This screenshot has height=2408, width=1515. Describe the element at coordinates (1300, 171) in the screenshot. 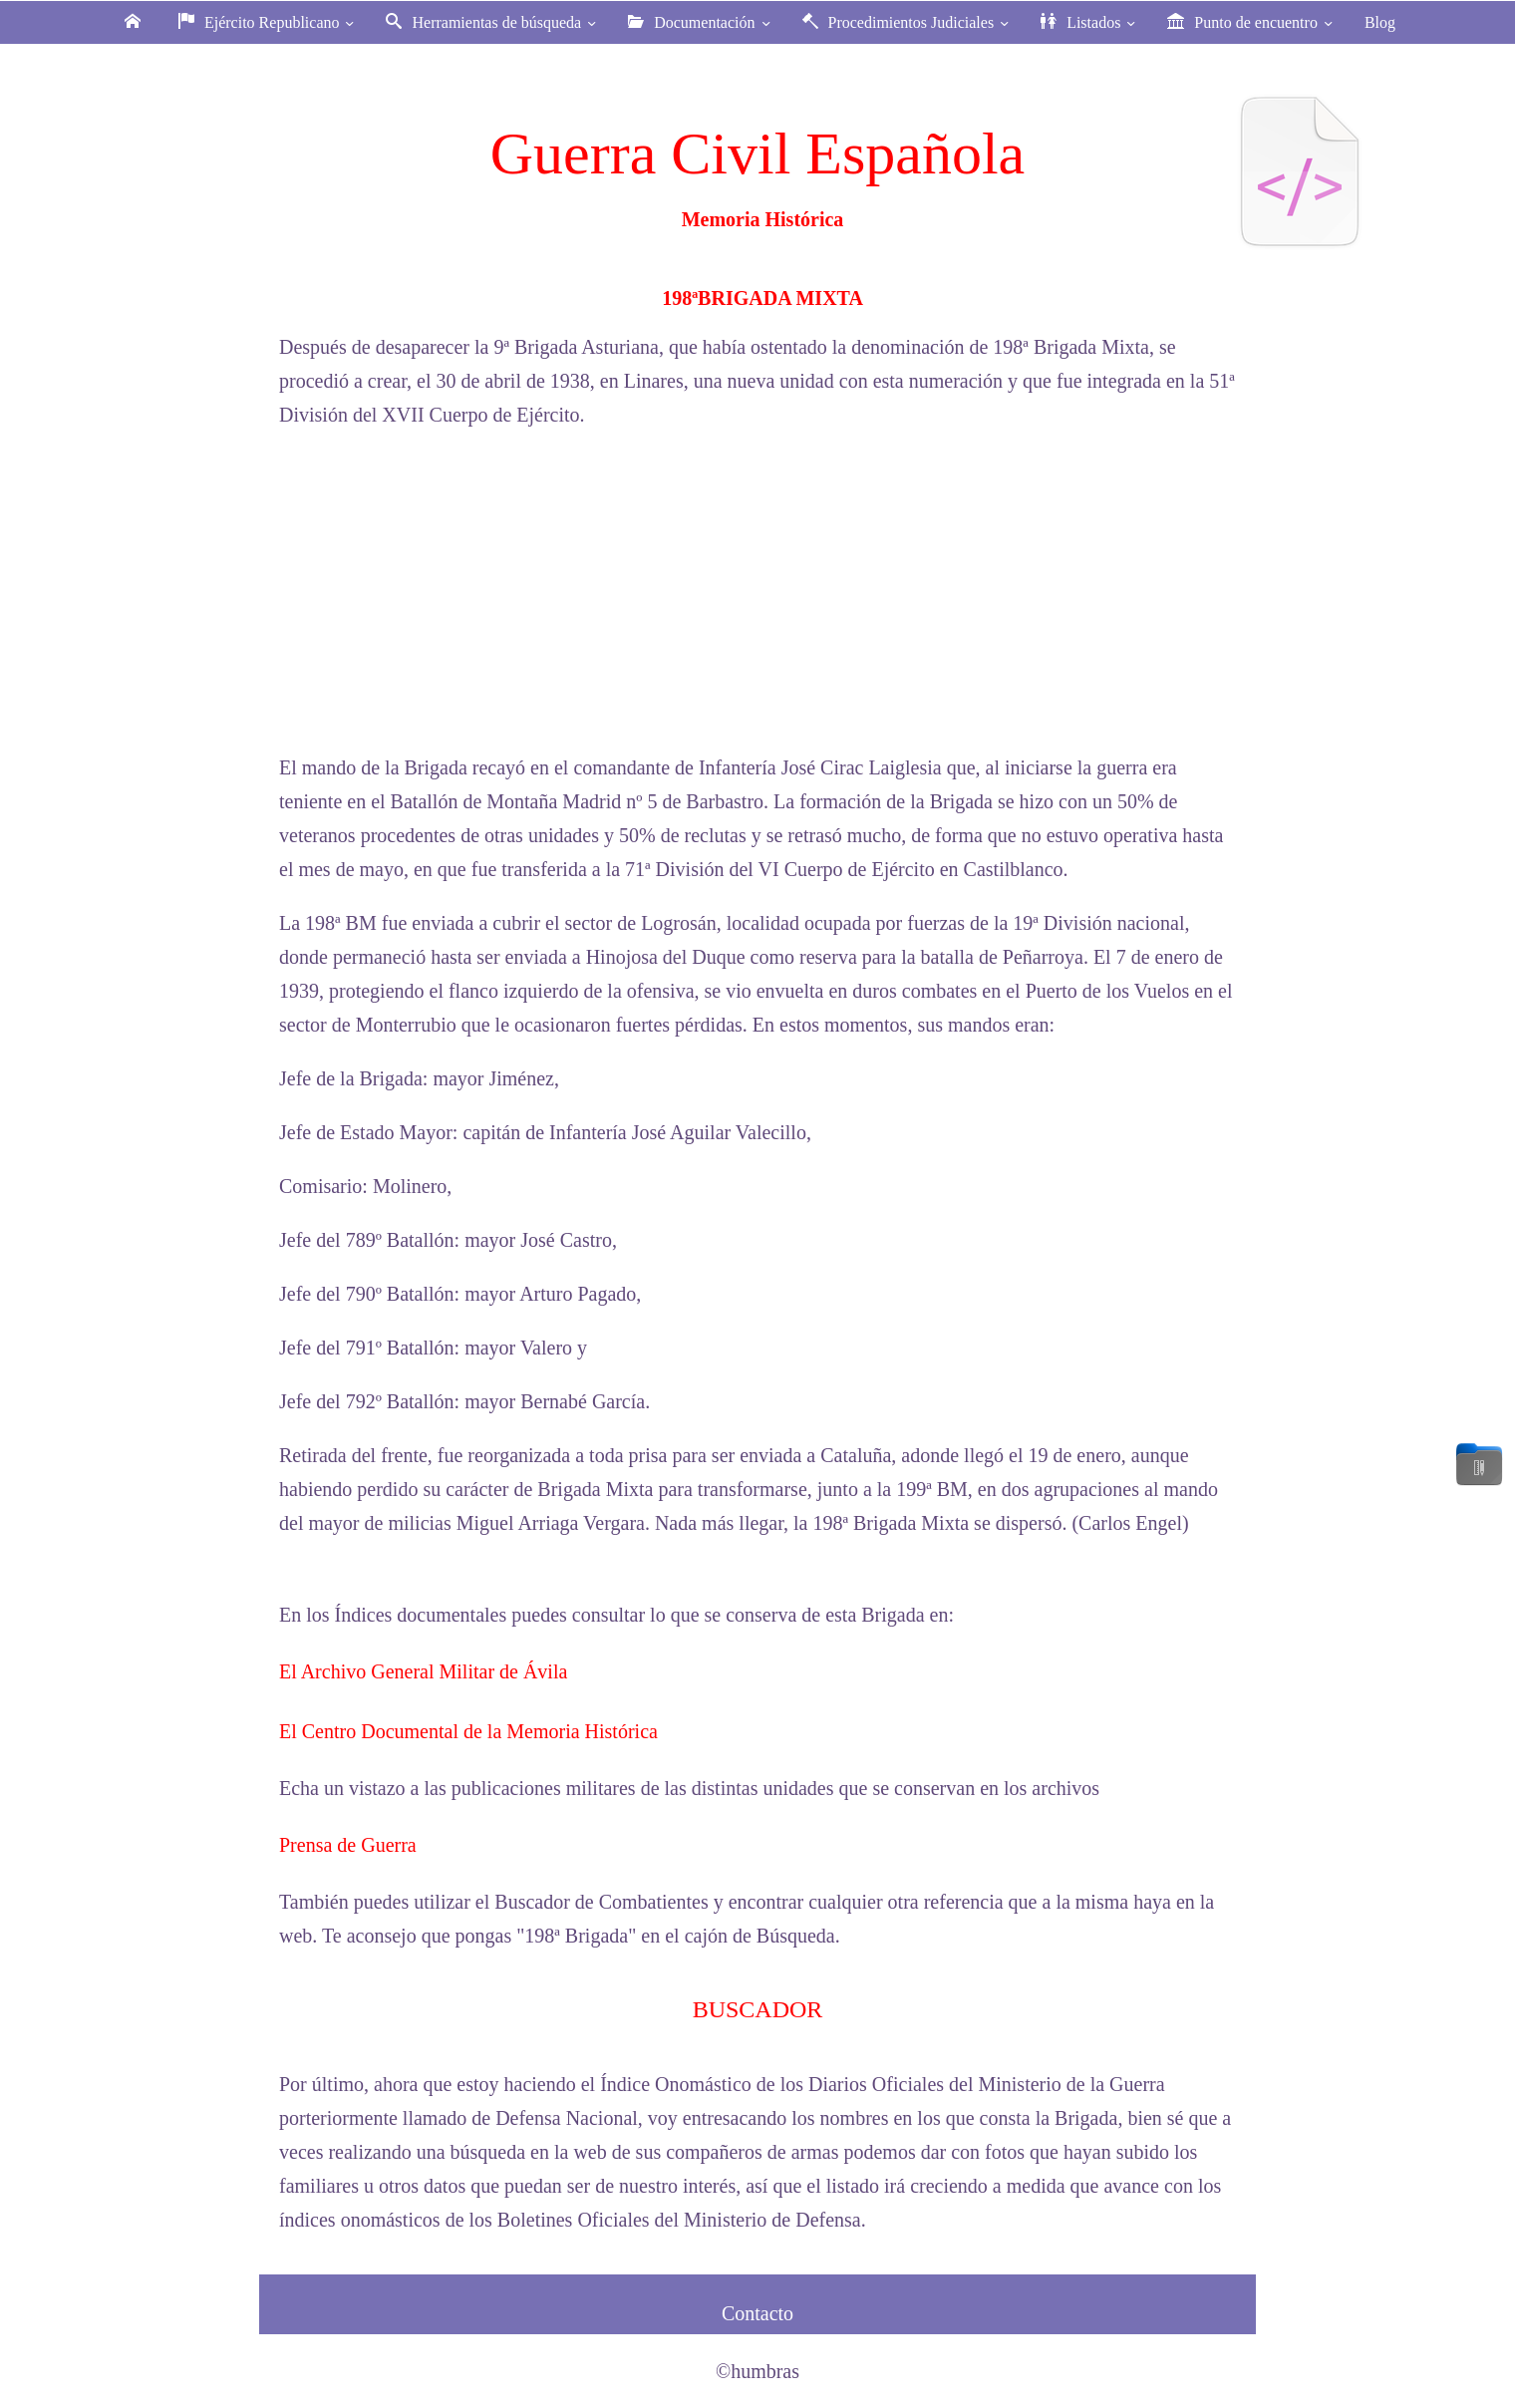

I see `an xml file type indicator` at that location.